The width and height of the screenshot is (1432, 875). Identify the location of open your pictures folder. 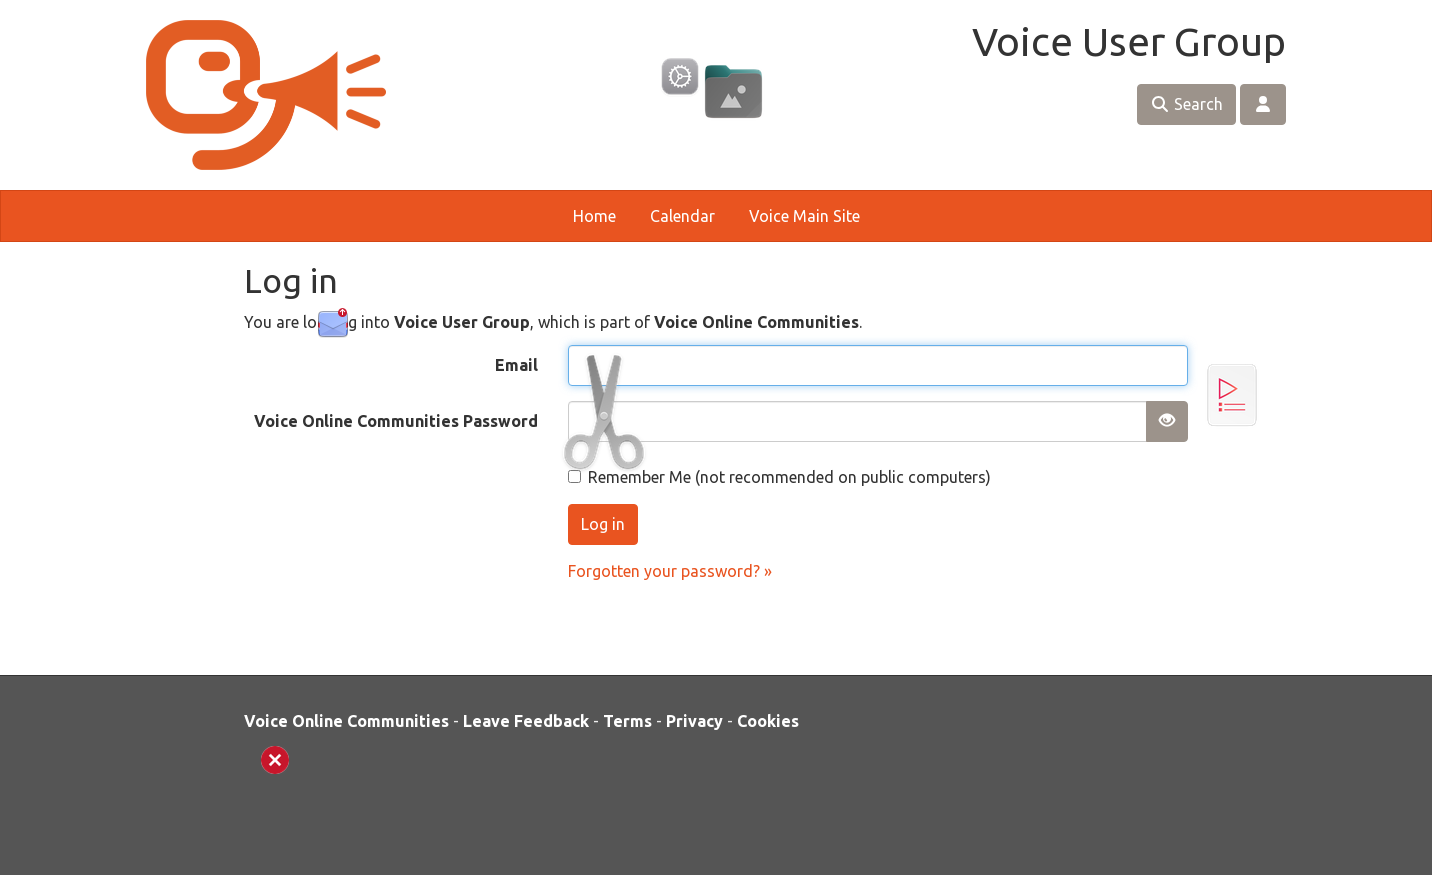
(733, 91).